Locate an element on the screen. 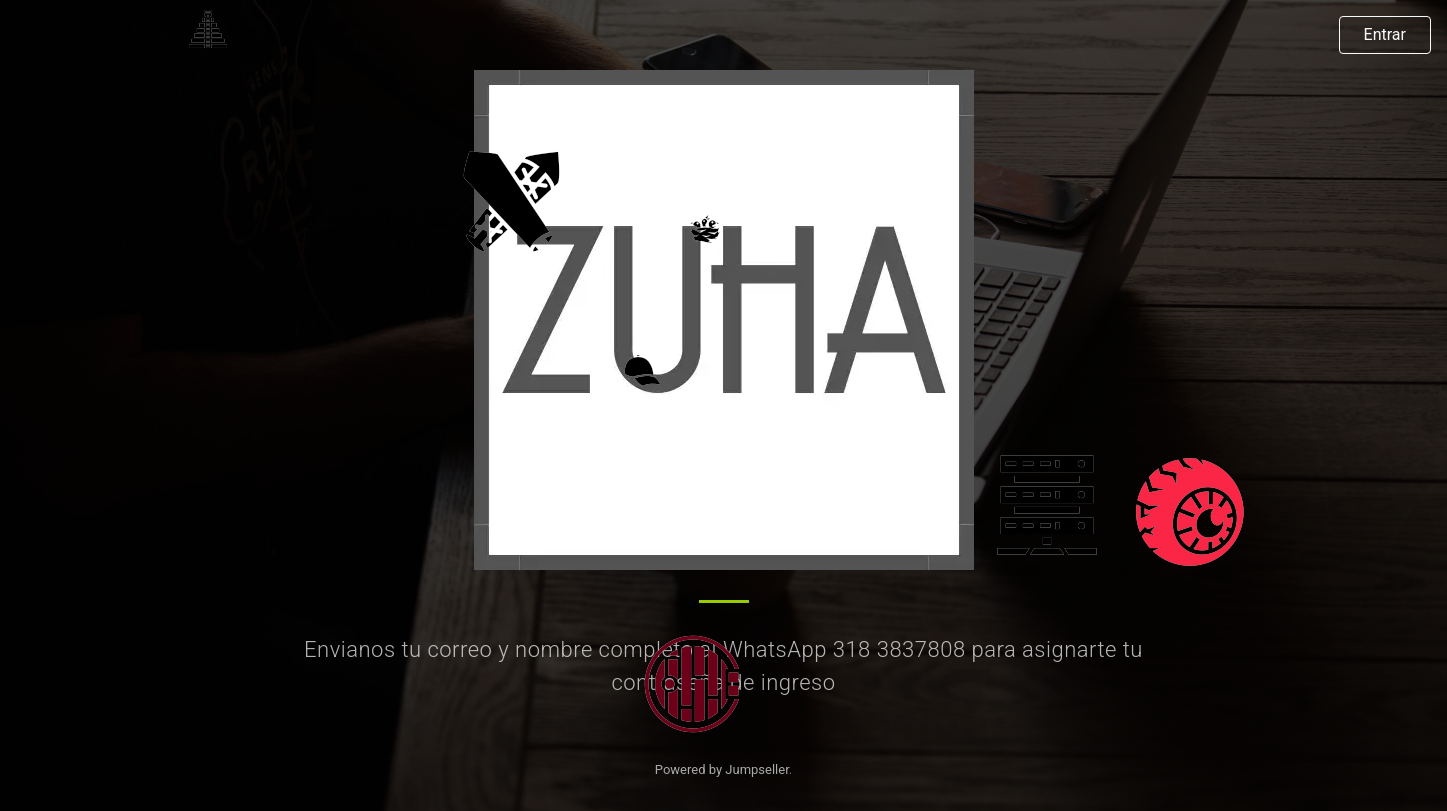 The width and height of the screenshot is (1447, 811). access server management settings is located at coordinates (1047, 505).